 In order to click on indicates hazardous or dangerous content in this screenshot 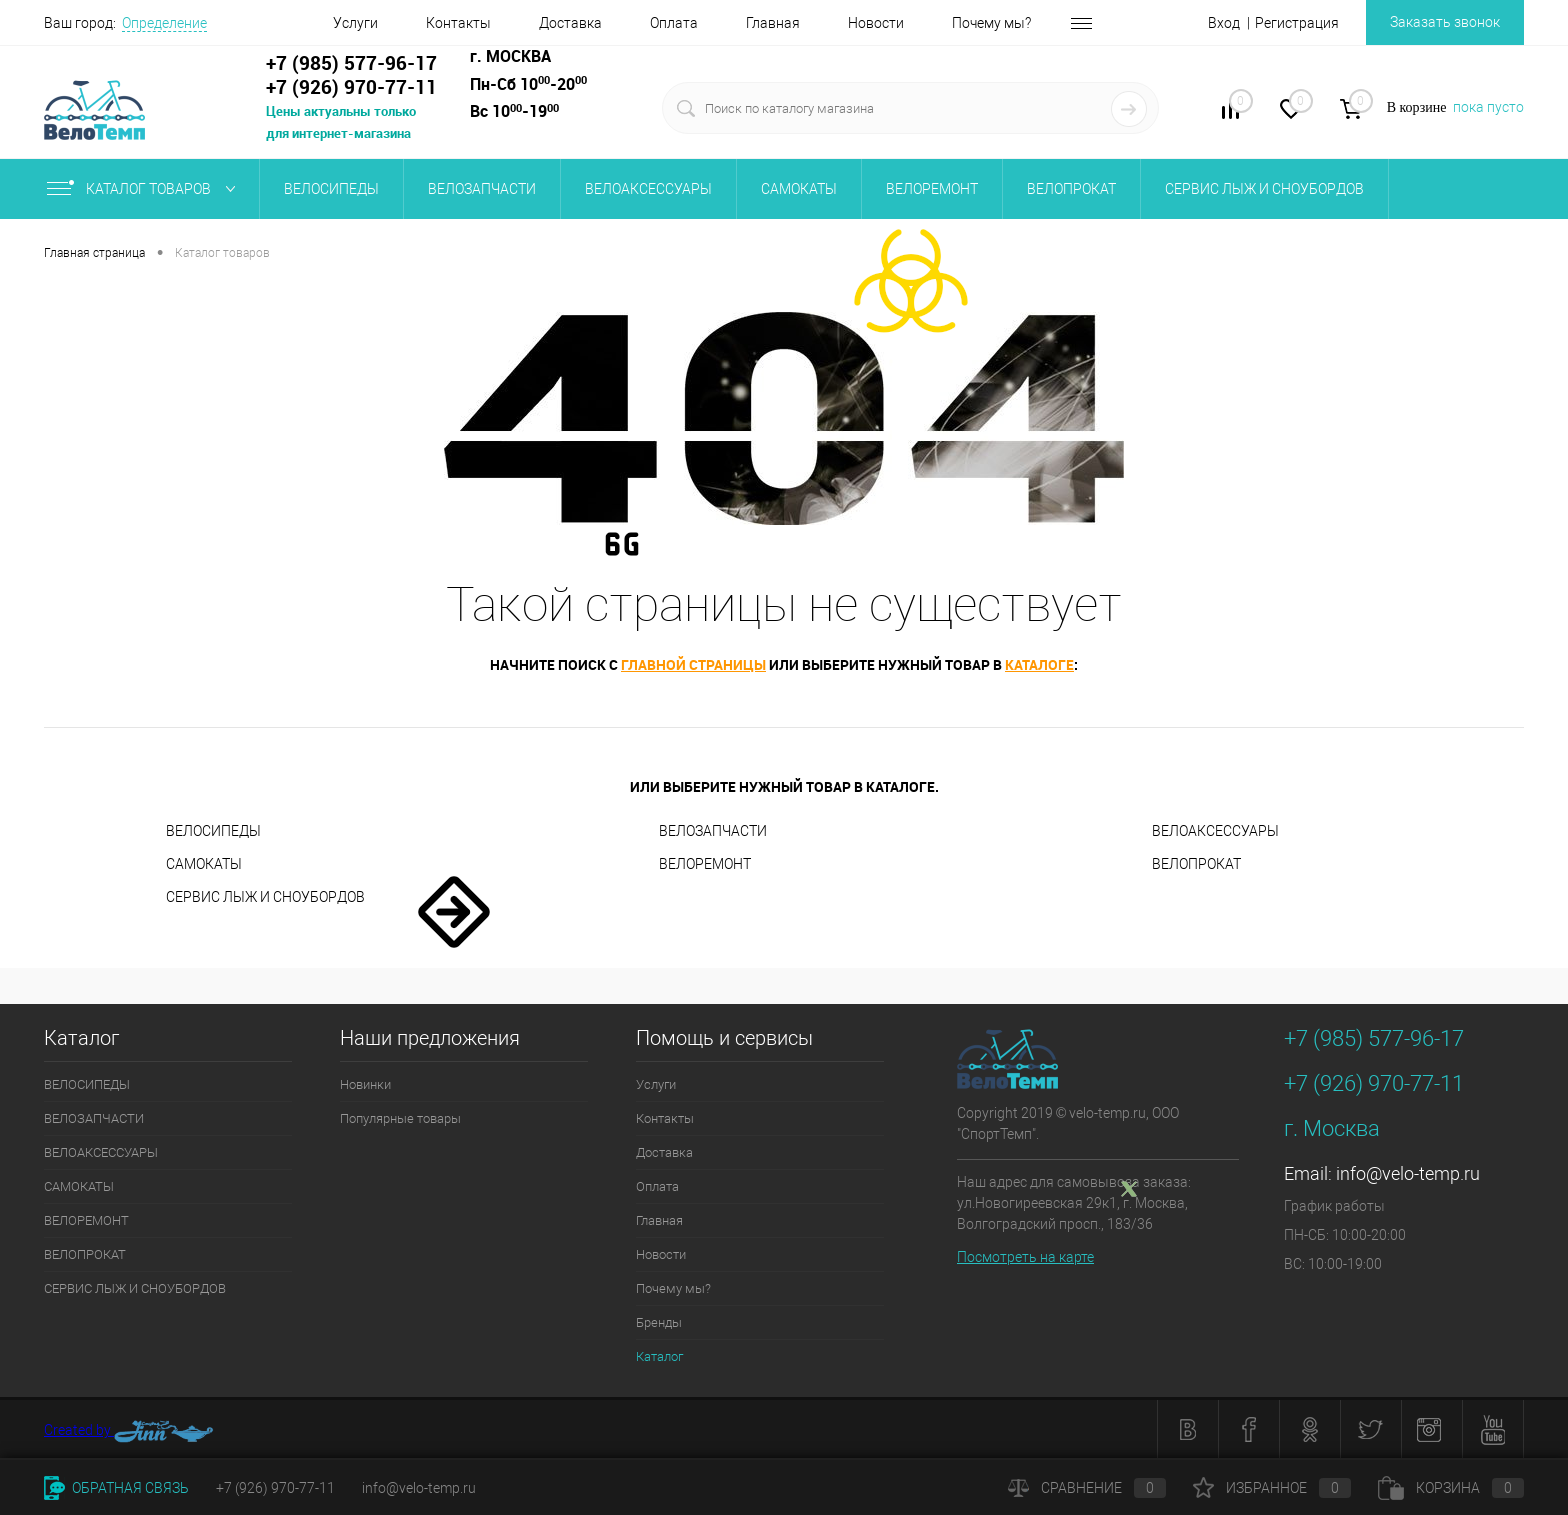, I will do `click(911, 284)`.